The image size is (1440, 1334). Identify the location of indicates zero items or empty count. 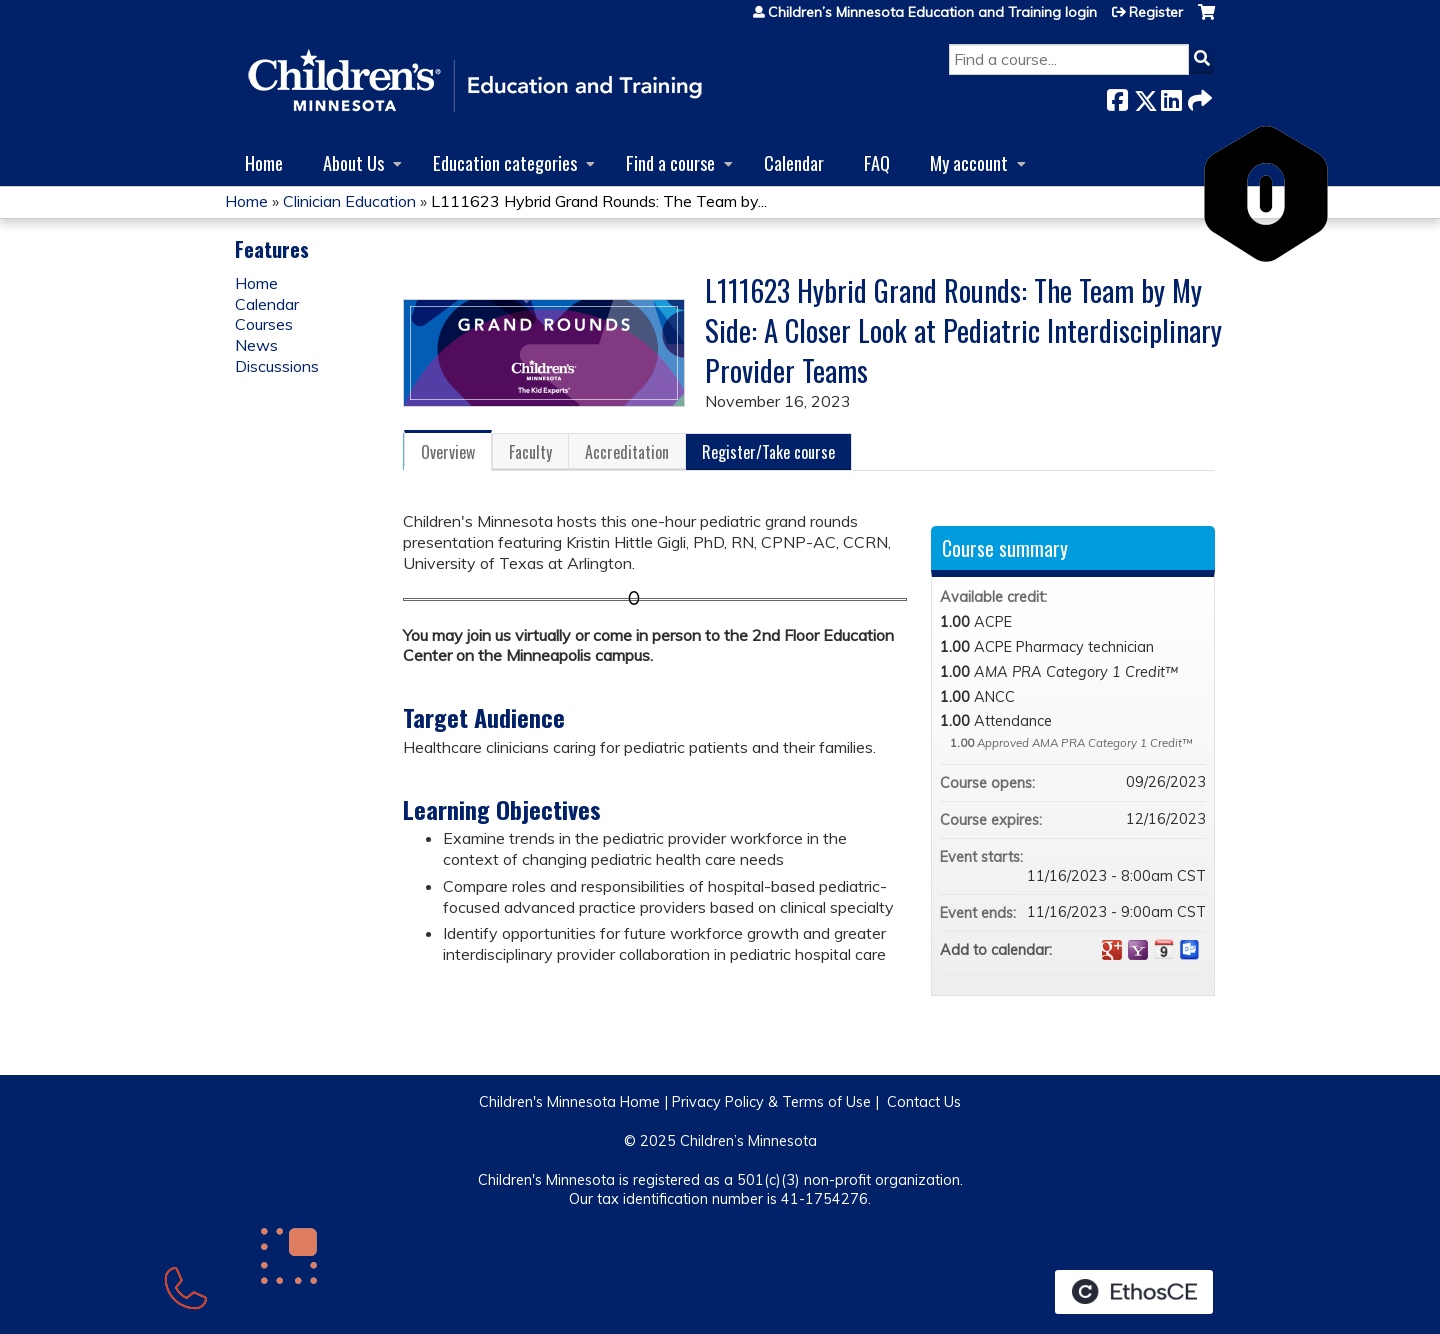
(1266, 194).